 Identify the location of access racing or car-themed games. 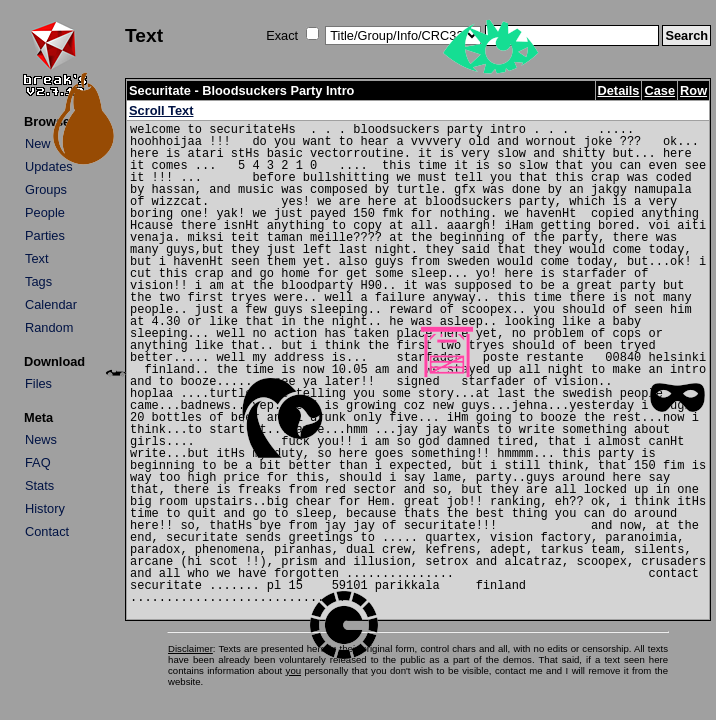
(116, 373).